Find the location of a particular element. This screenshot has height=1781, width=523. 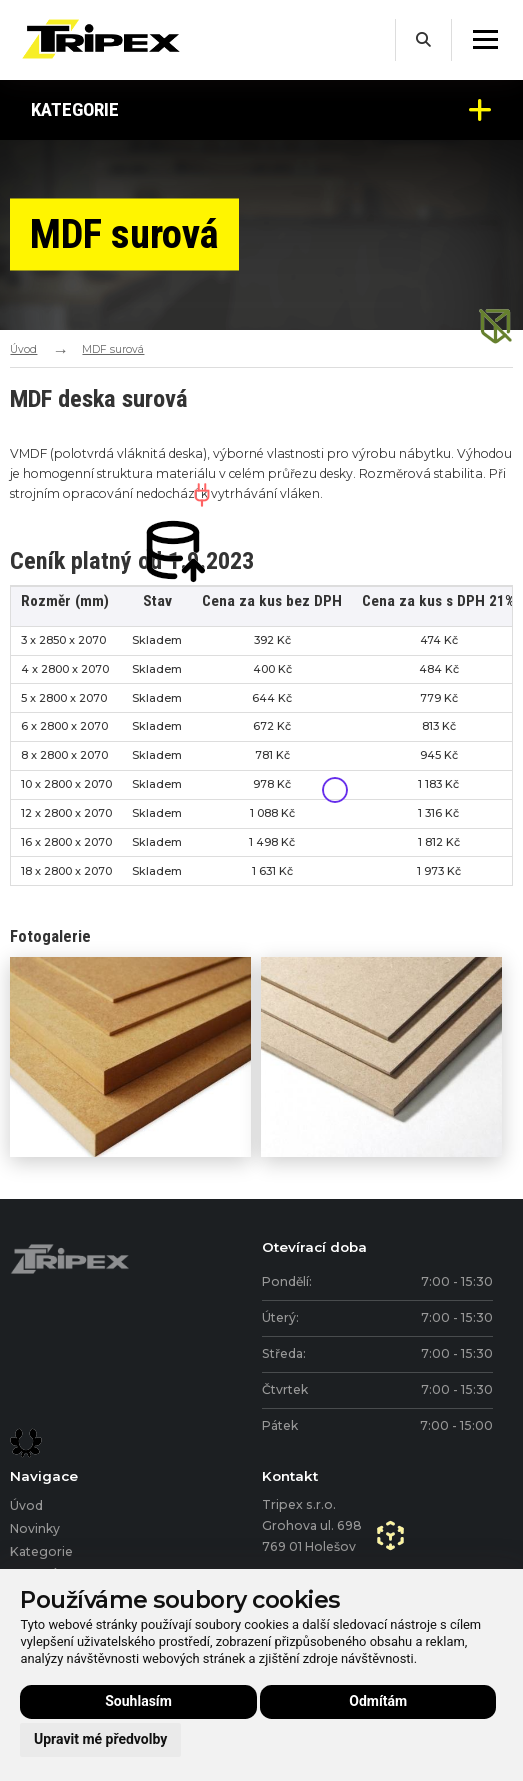

access 3D modeling or spatial view options is located at coordinates (390, 1535).